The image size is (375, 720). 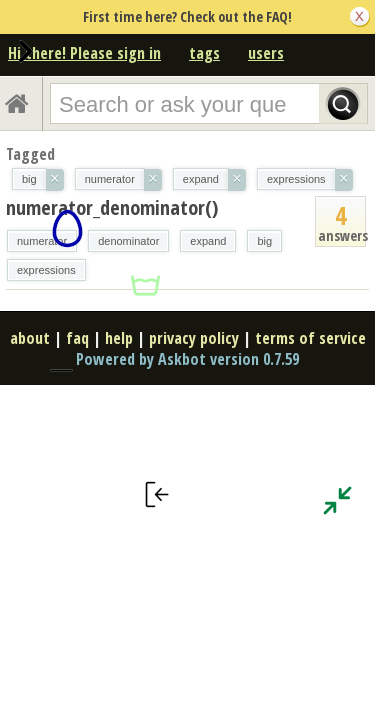 What do you see at coordinates (145, 285) in the screenshot?
I see `wash or laundry care instructions` at bounding box center [145, 285].